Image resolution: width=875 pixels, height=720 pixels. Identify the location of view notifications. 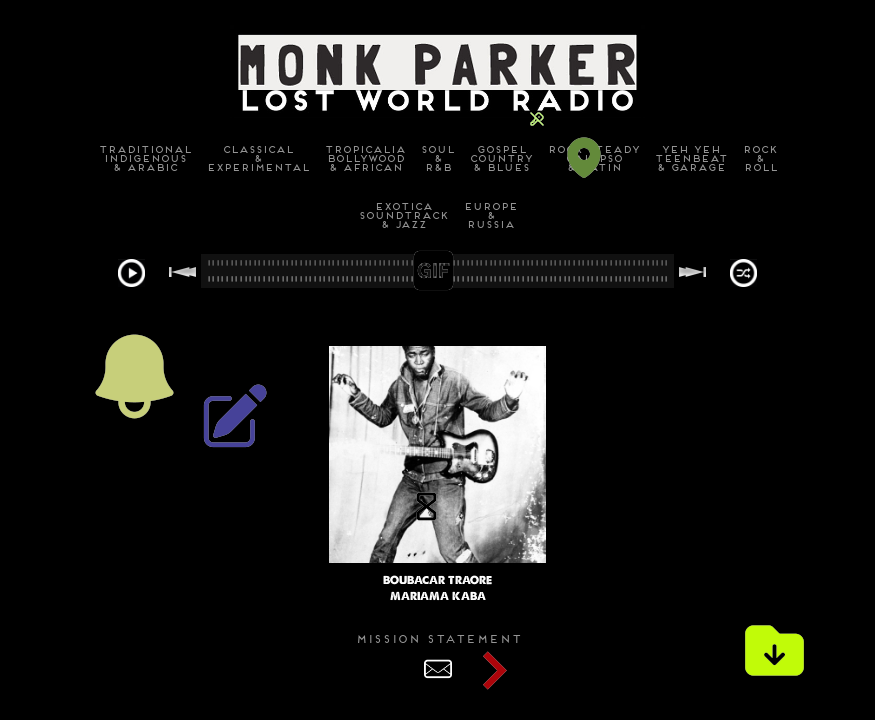
(134, 376).